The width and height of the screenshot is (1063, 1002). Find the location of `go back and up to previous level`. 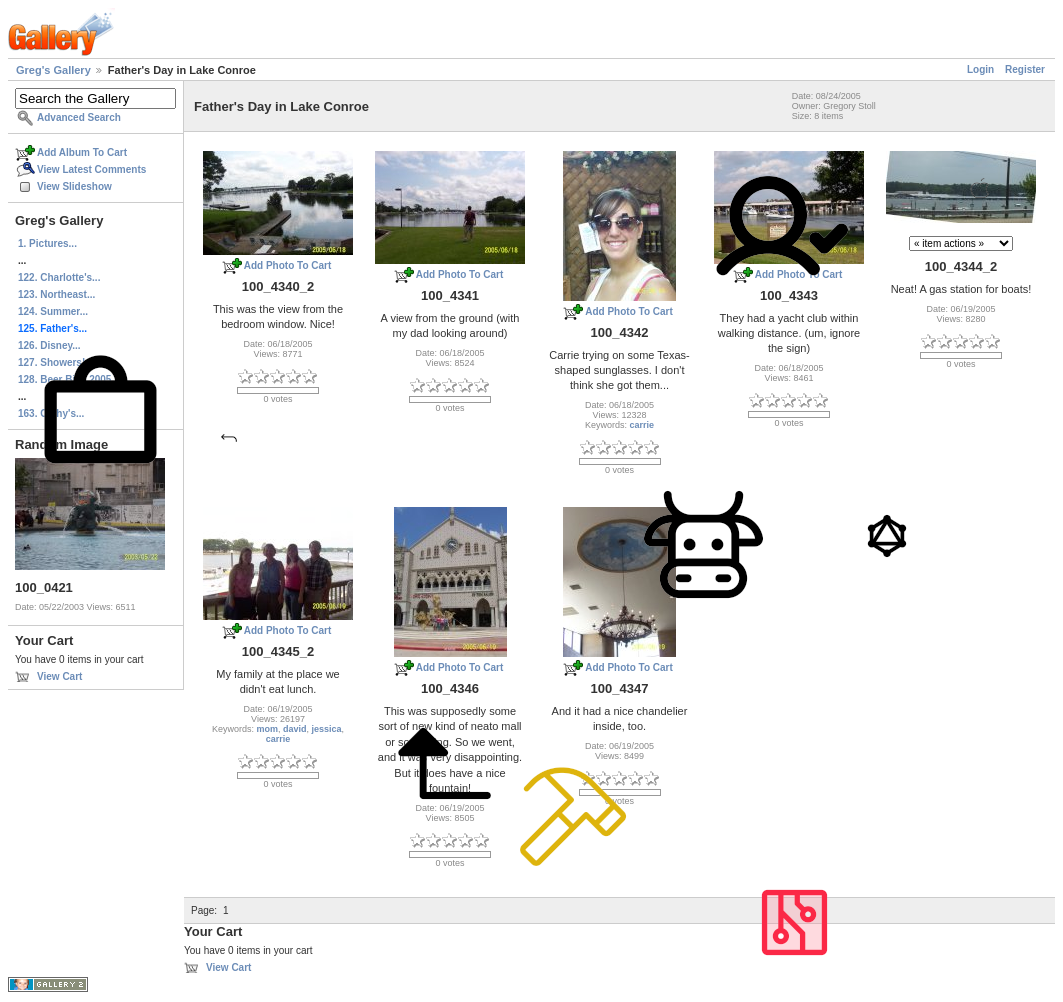

go back and up to previous level is located at coordinates (441, 767).